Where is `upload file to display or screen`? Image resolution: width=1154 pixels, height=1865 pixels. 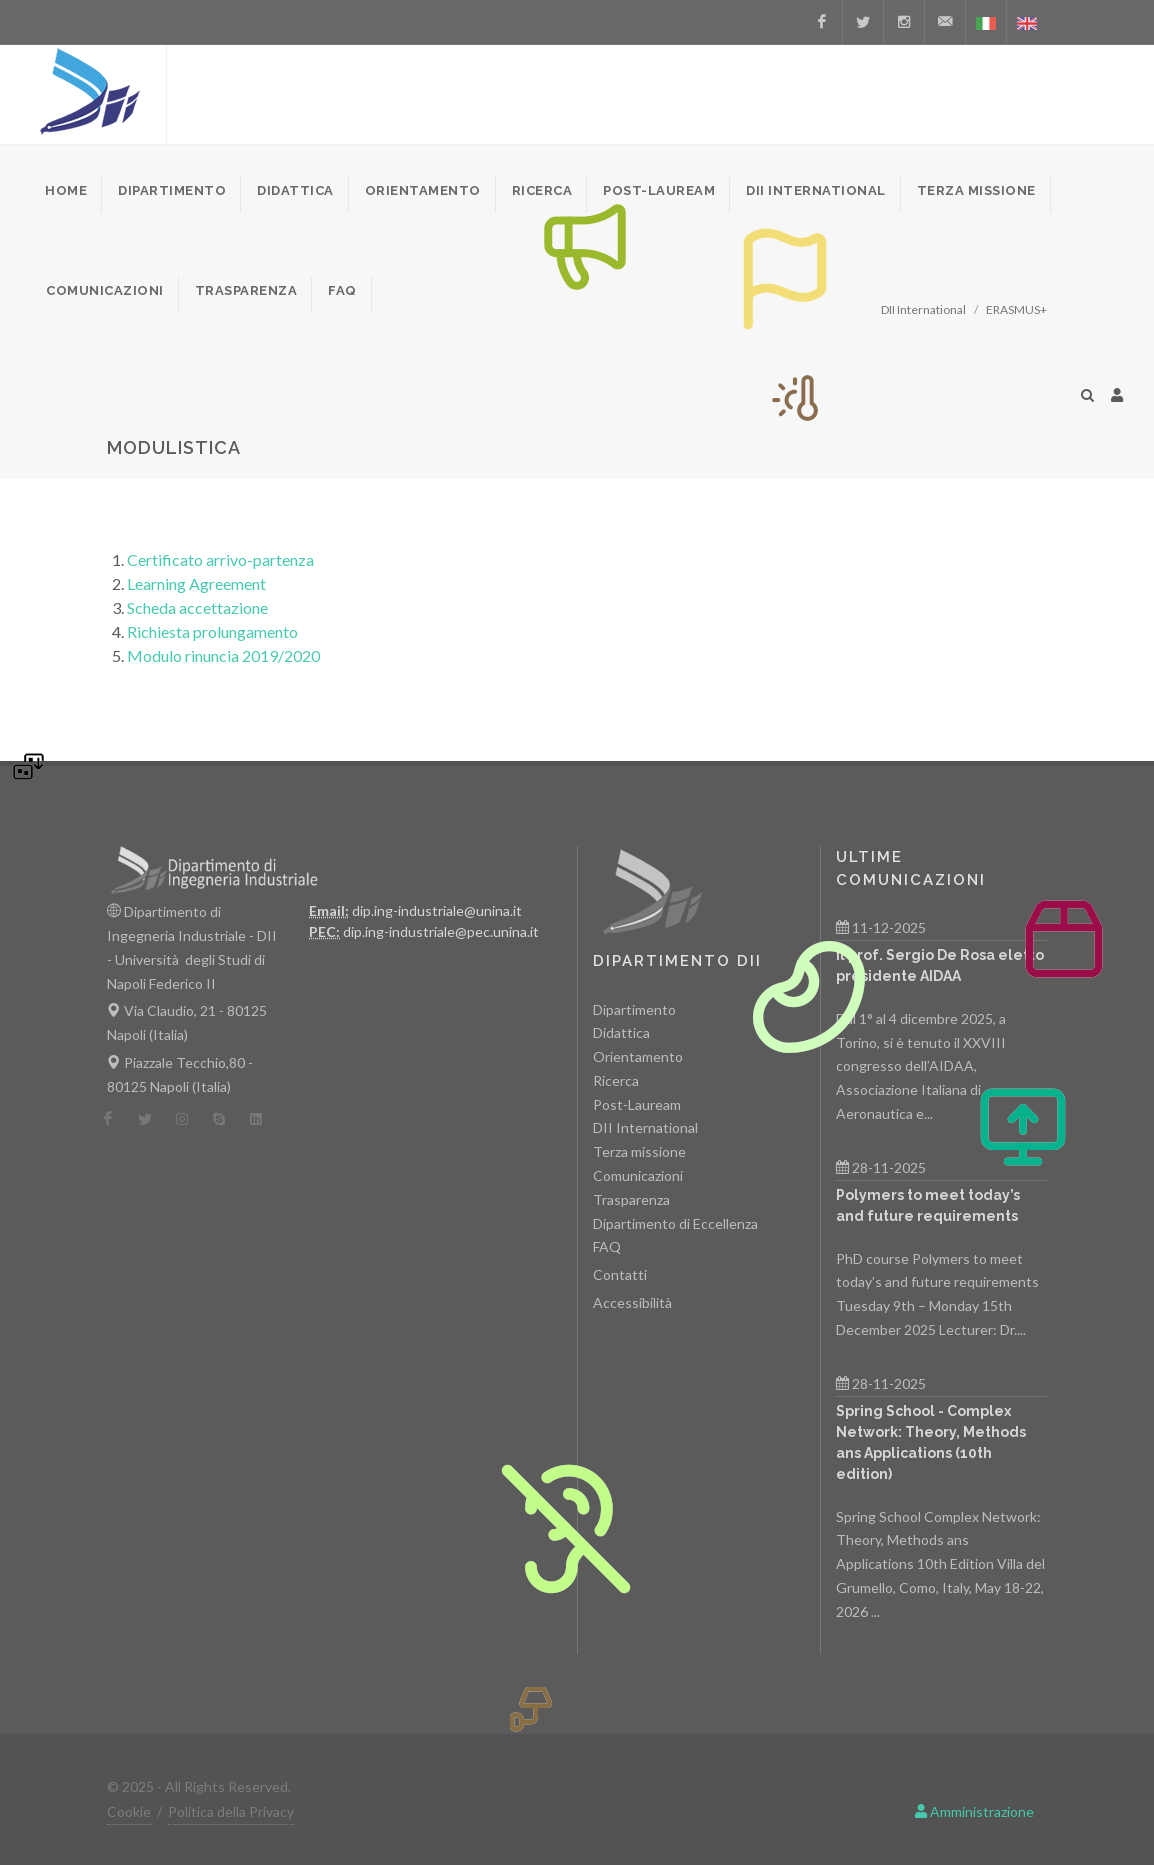
upload file to display or screen is located at coordinates (1023, 1127).